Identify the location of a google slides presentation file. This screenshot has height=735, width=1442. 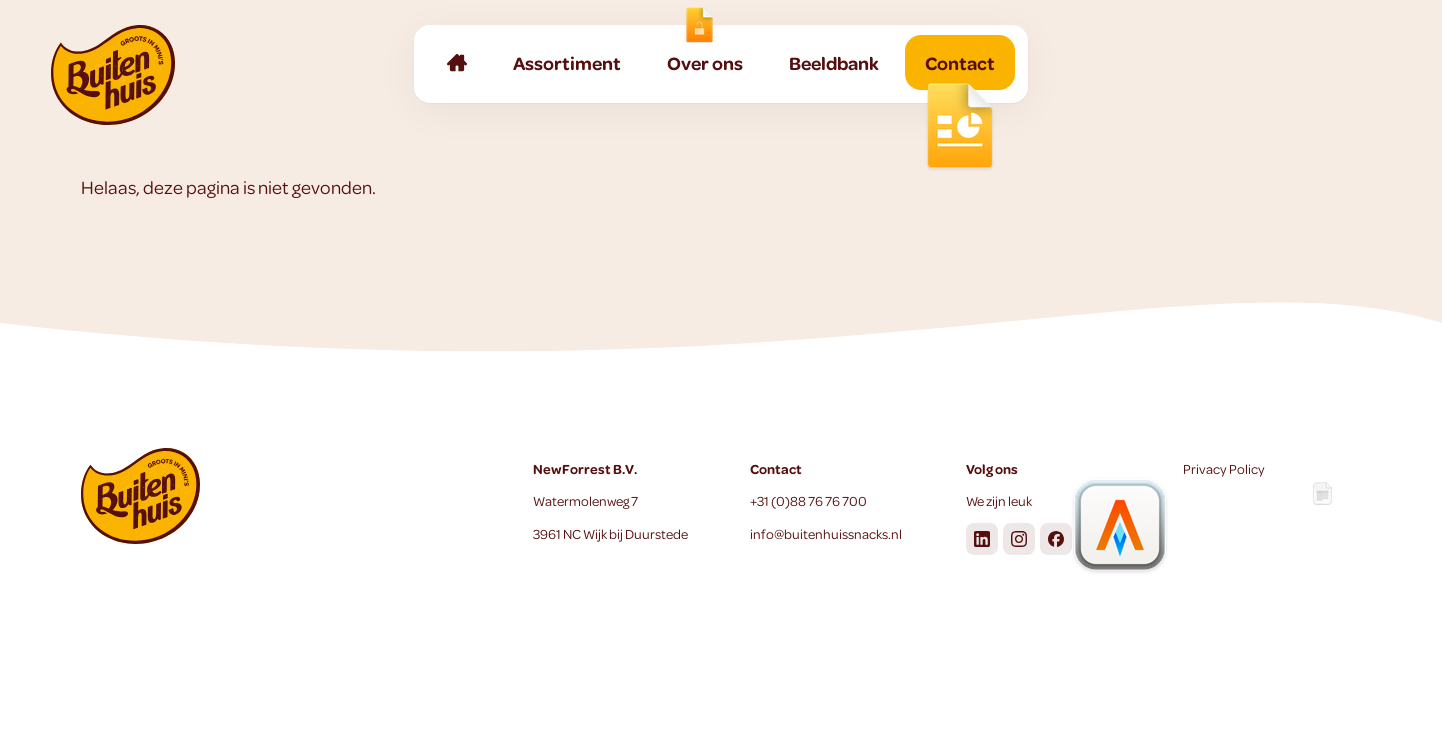
(960, 127).